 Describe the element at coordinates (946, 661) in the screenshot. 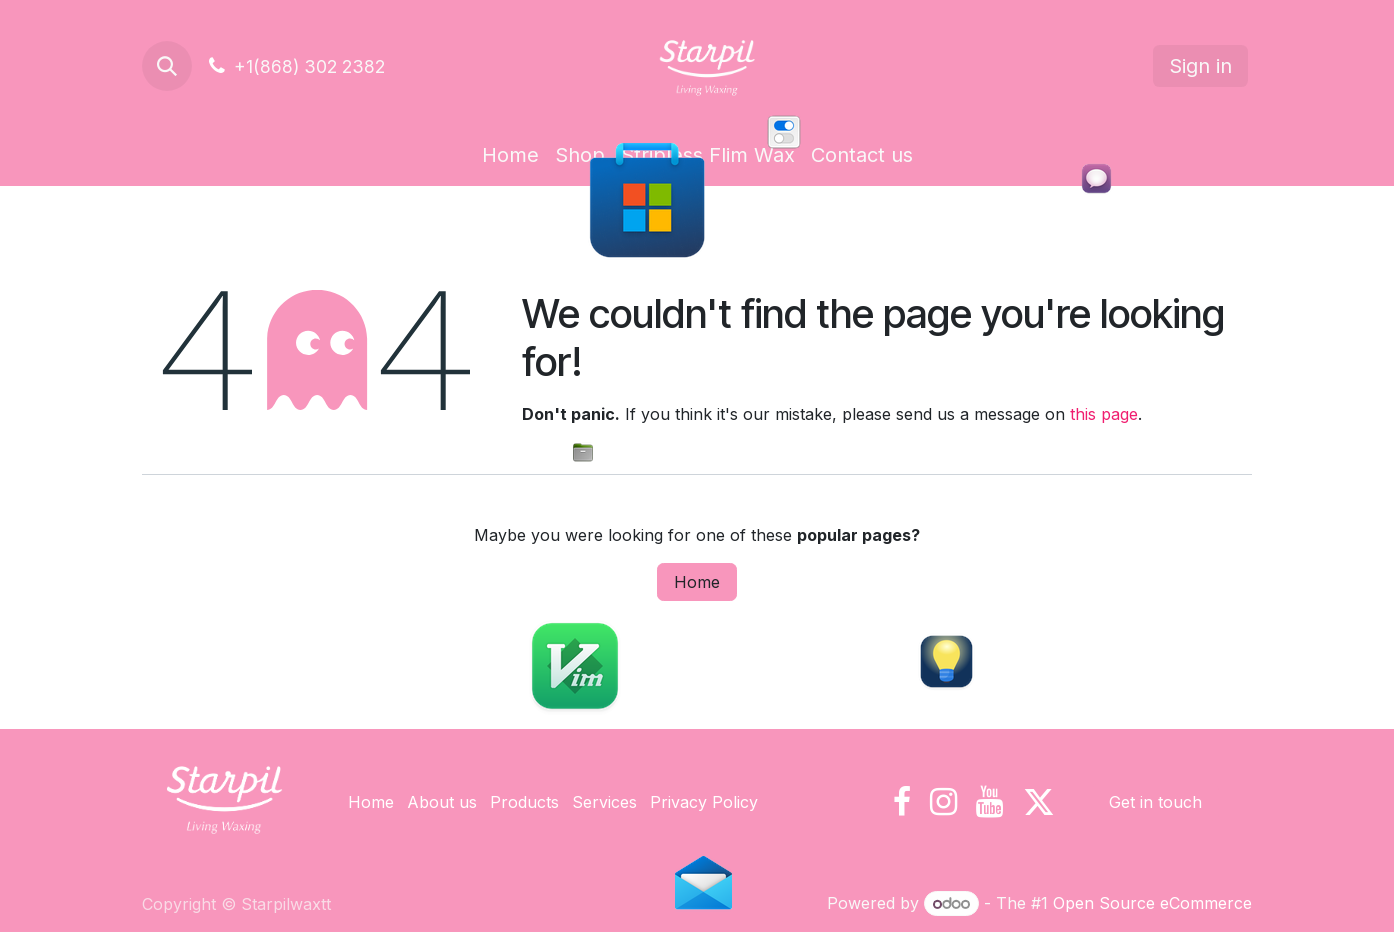

I see `open photometric viewer app` at that location.